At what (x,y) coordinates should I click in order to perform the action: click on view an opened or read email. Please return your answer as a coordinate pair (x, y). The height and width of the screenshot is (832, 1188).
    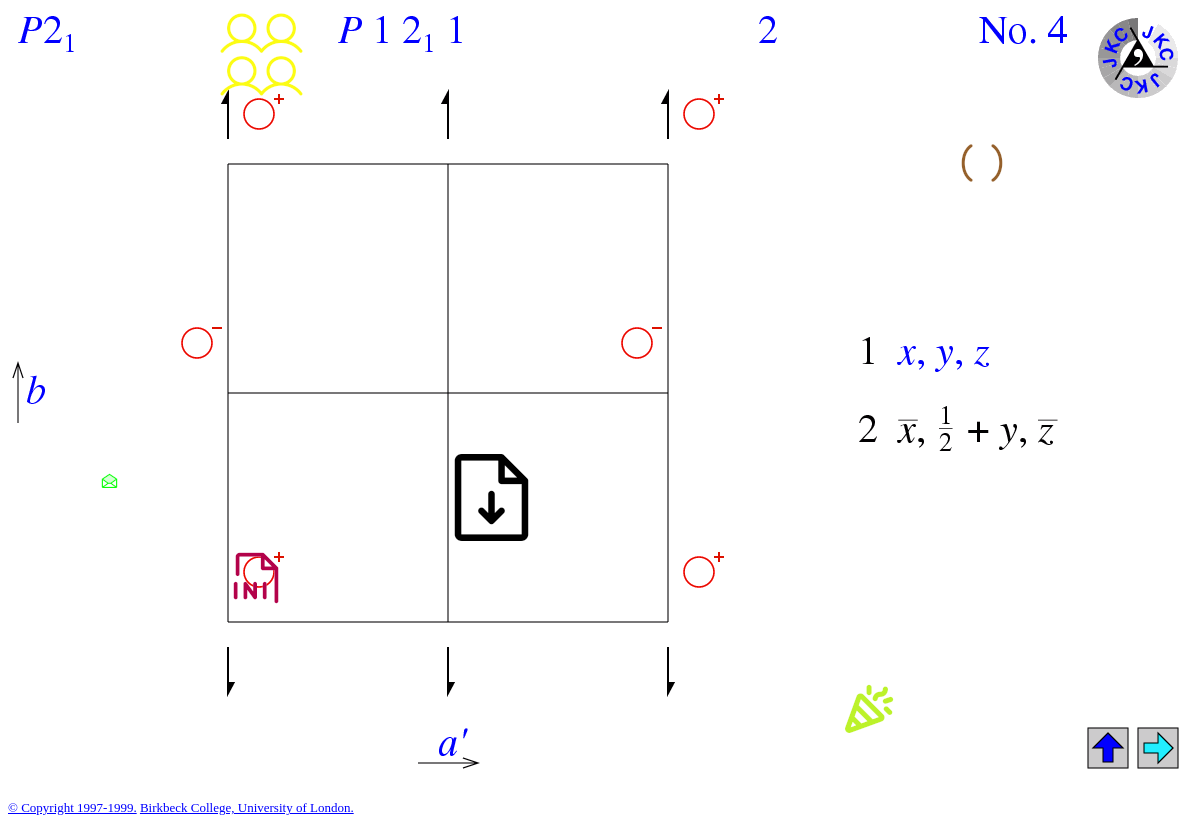
    Looking at the image, I should click on (109, 481).